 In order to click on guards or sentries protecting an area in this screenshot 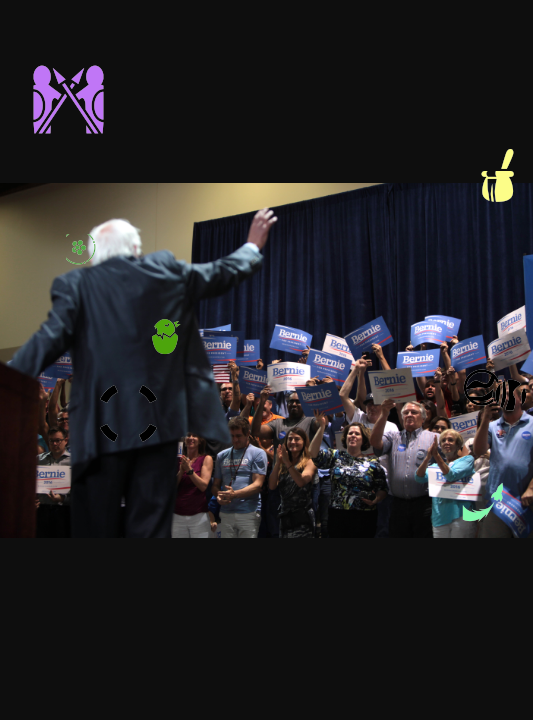, I will do `click(68, 98)`.